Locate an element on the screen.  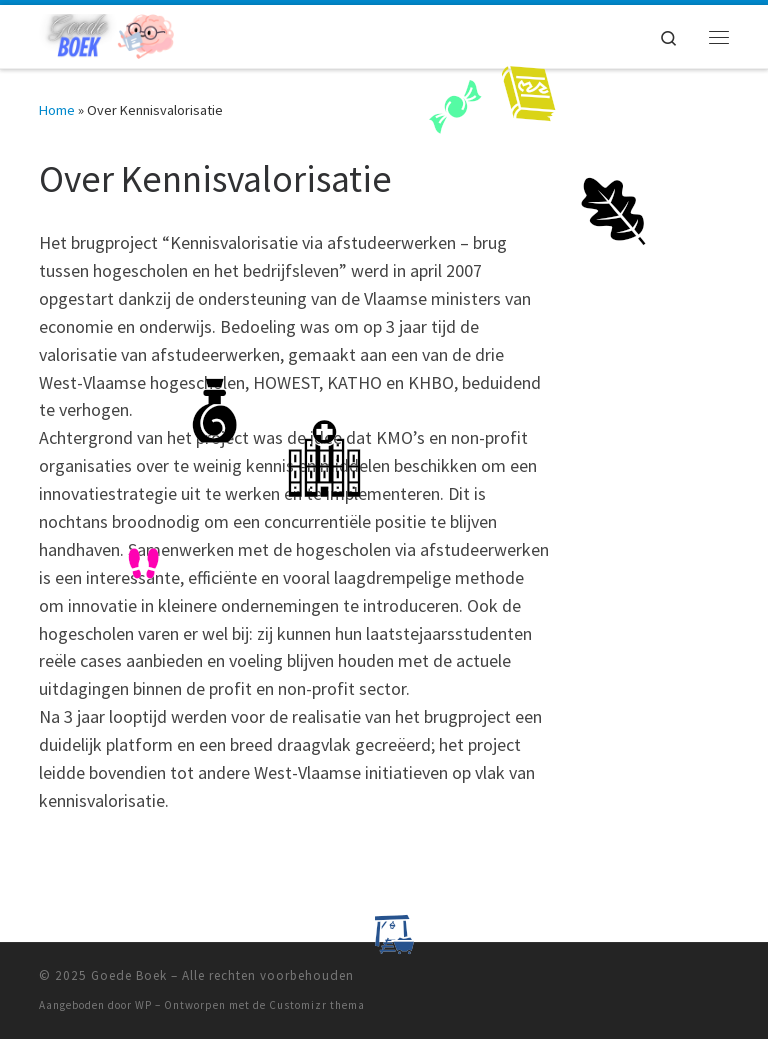
represents nature or environmental category is located at coordinates (613, 211).